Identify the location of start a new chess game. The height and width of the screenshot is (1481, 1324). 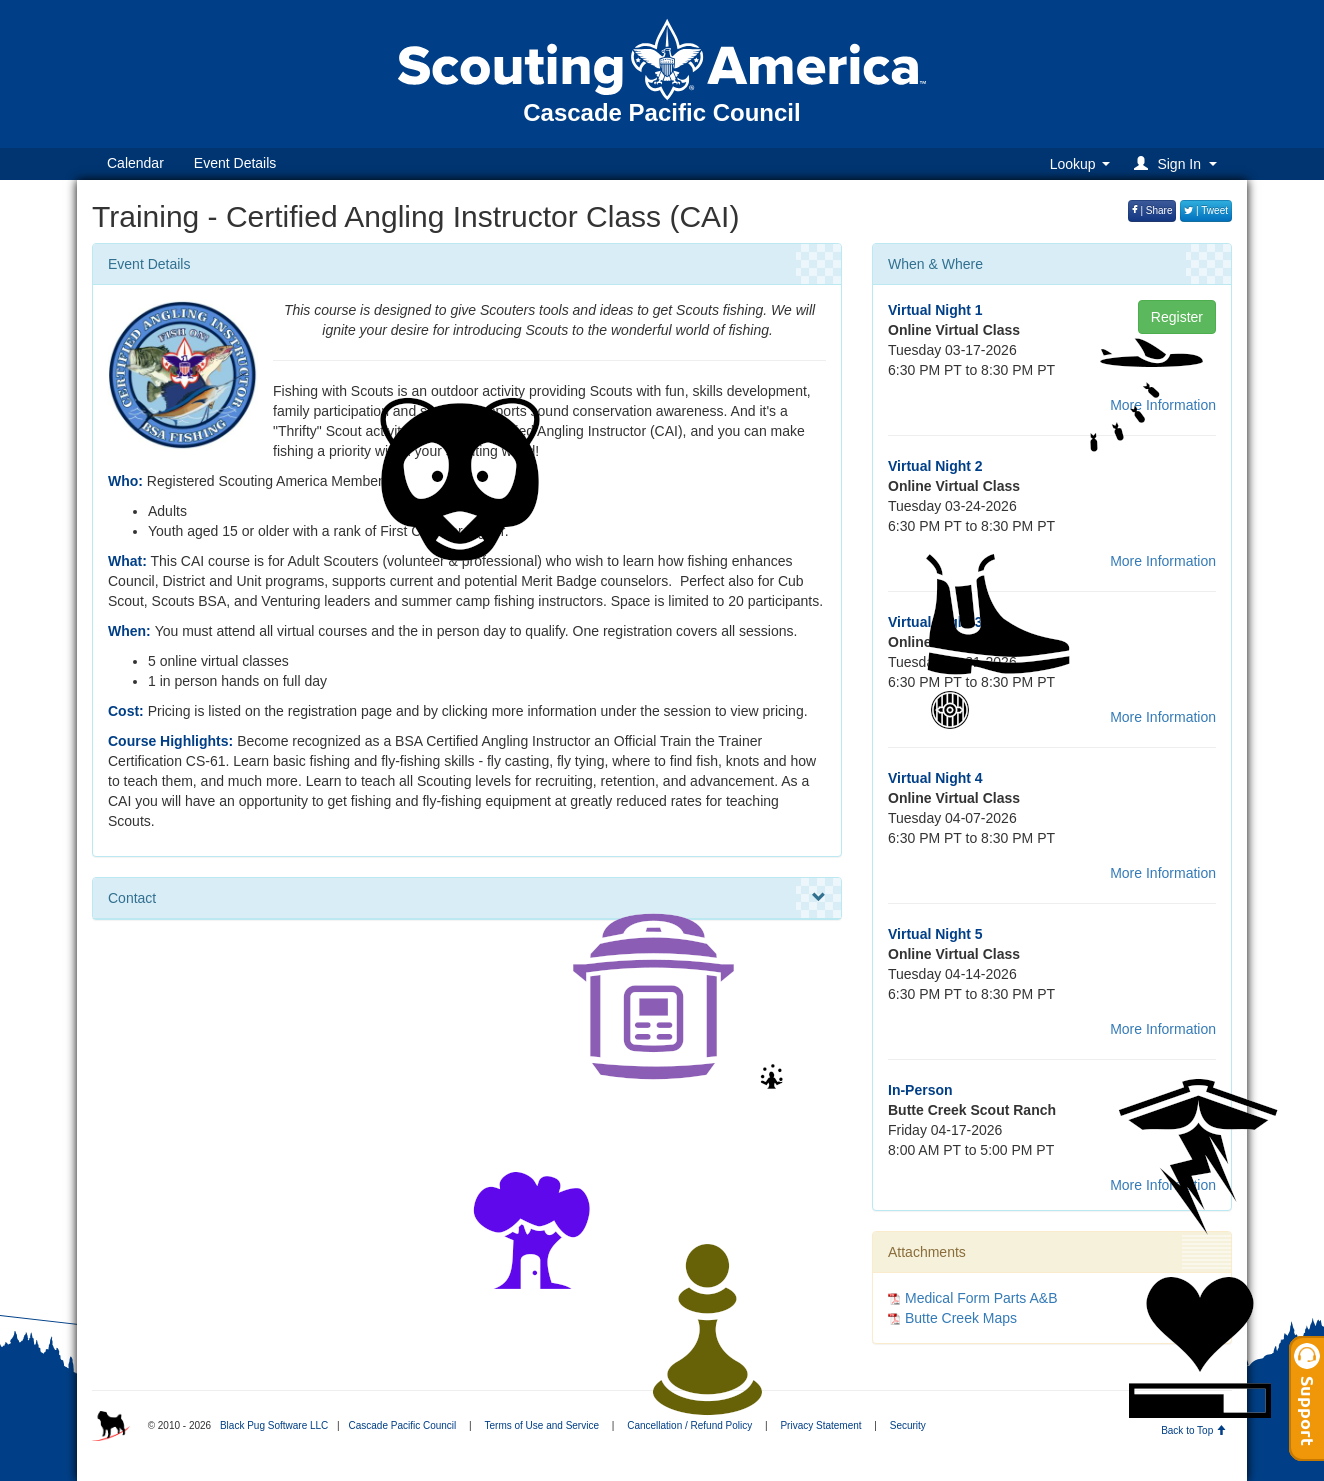
(707, 1329).